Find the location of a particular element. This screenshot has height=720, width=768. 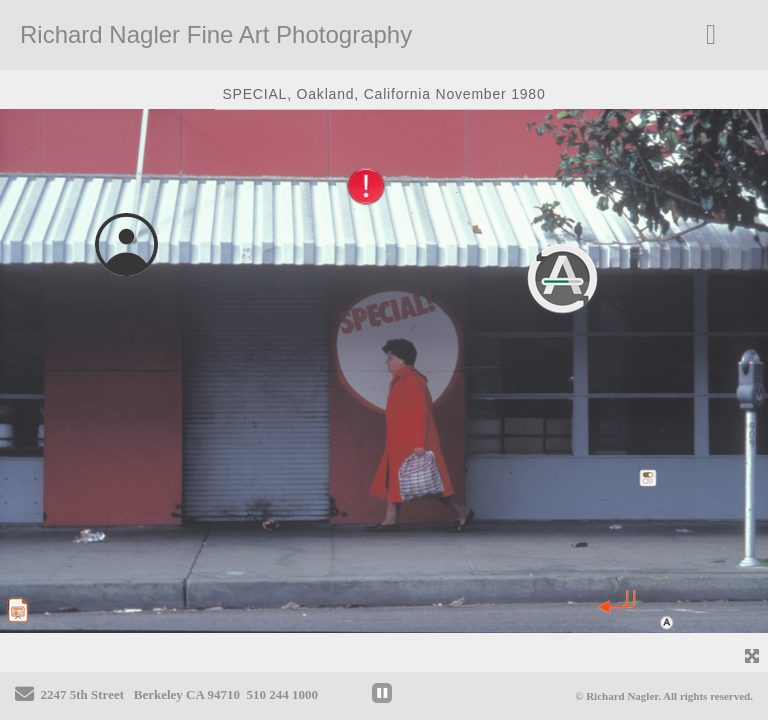

indicates a warning or caution message is located at coordinates (366, 186).